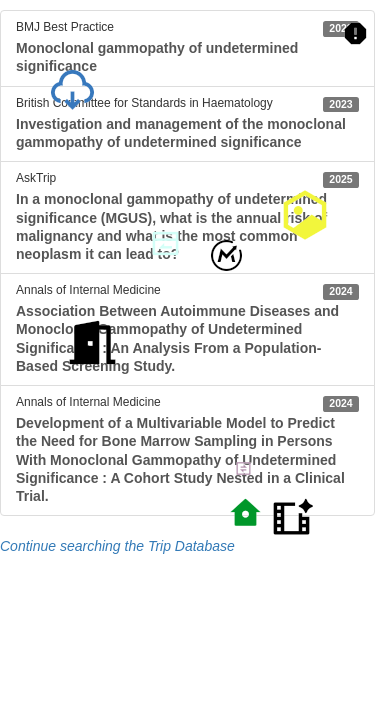 The image size is (375, 720). I want to click on navigate to home screen, so click(245, 513).